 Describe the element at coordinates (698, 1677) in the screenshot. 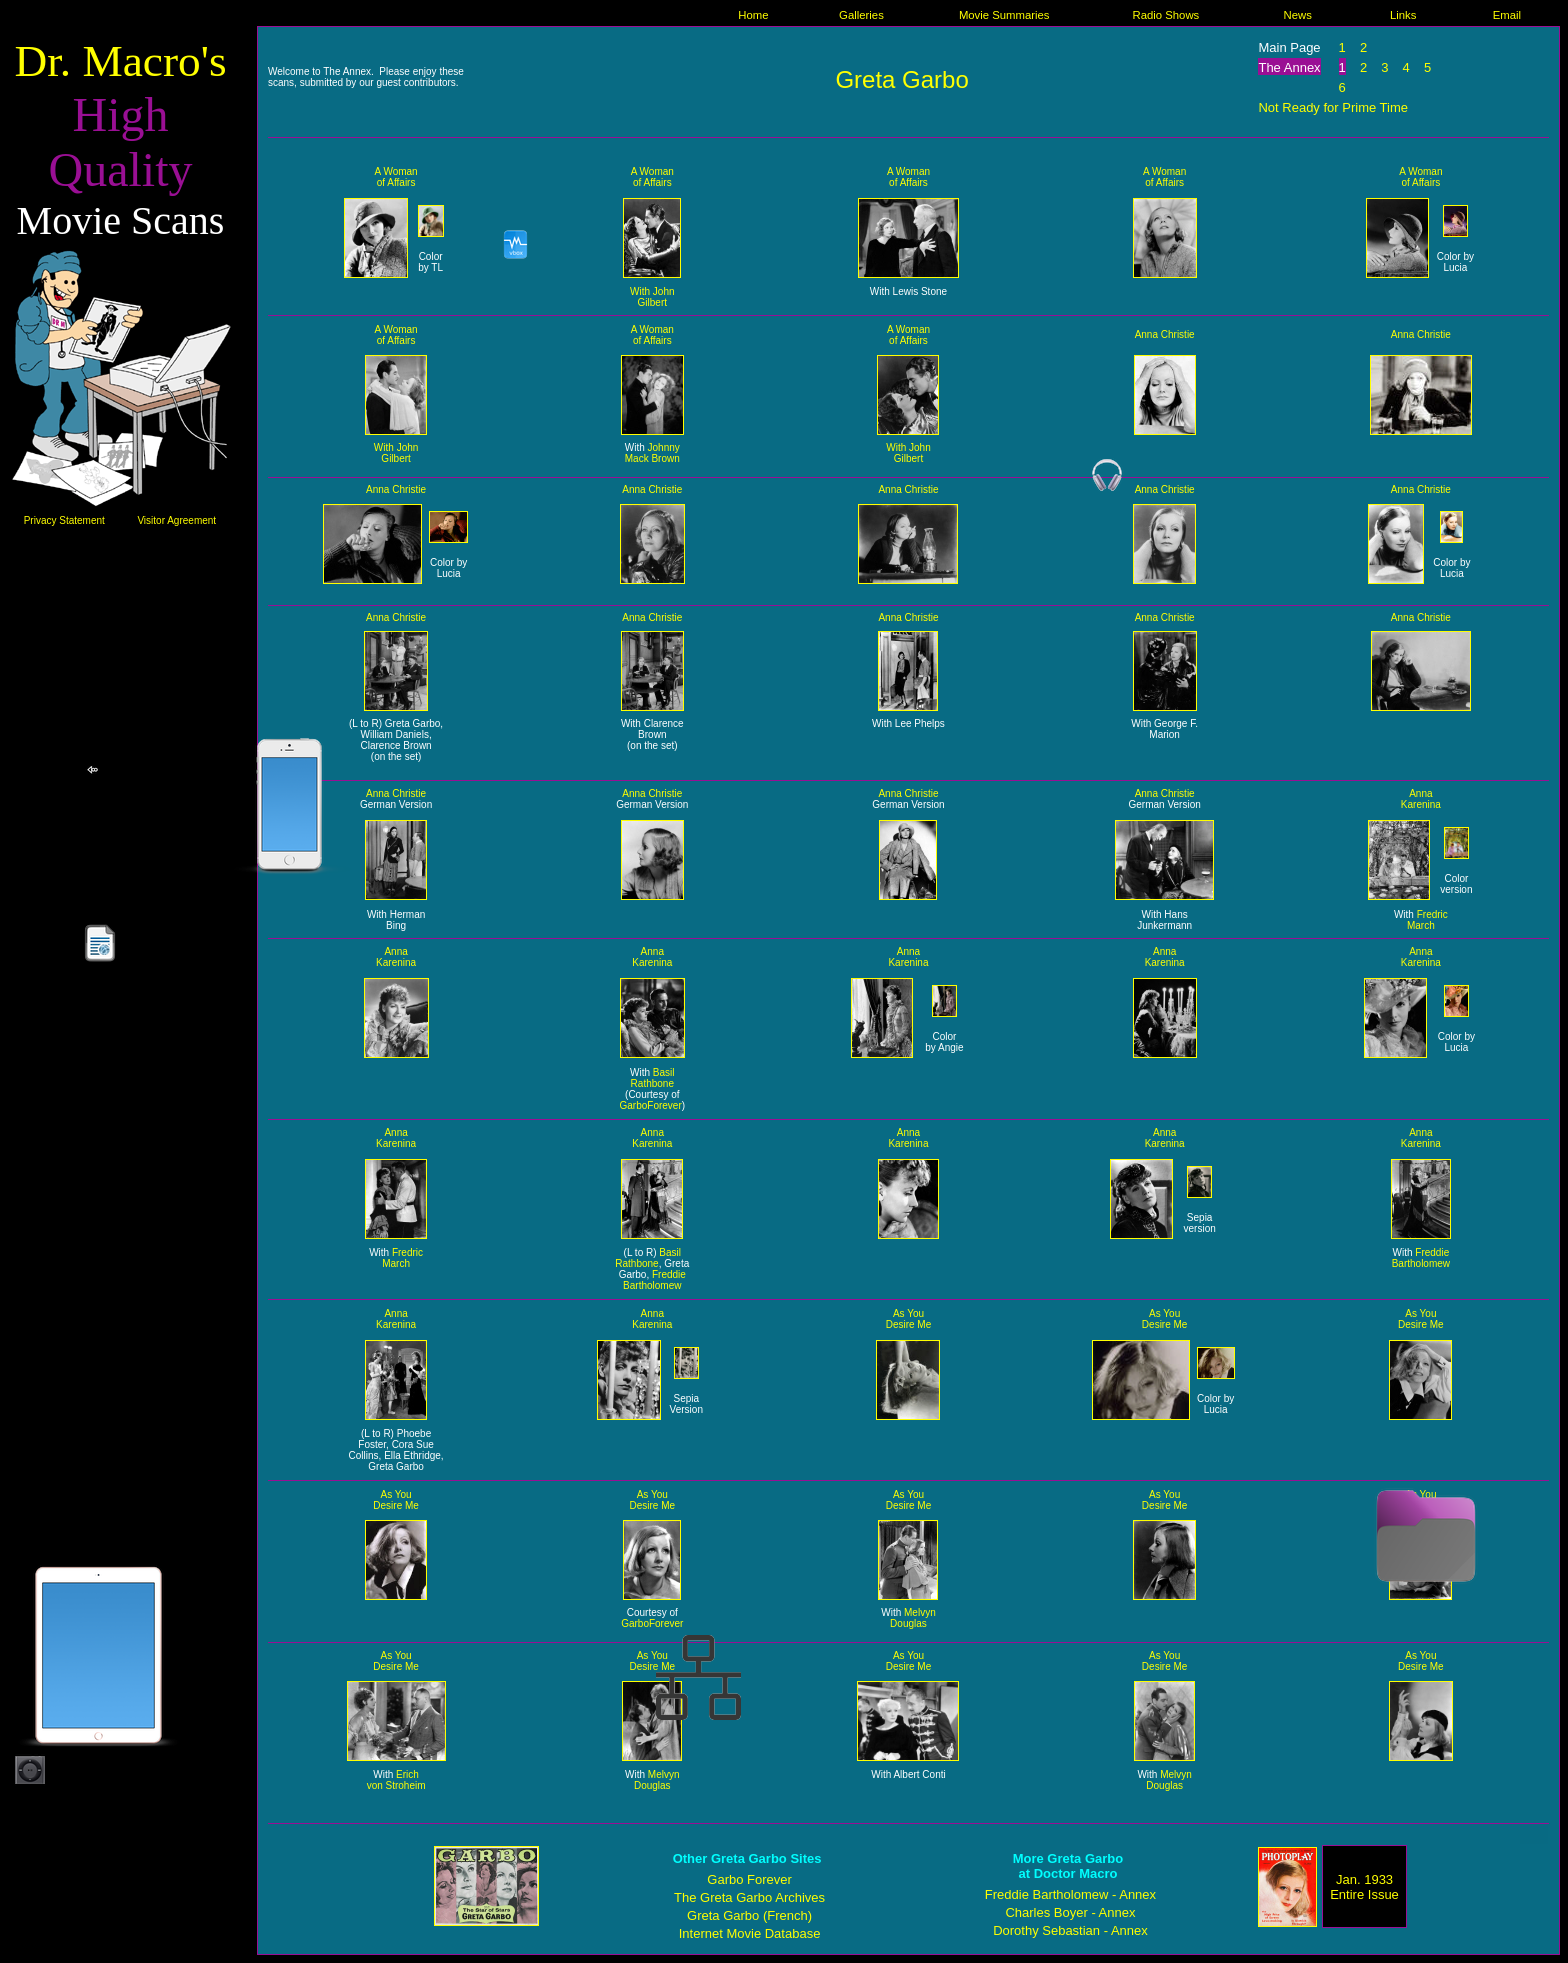

I see `view wired network connections` at that location.